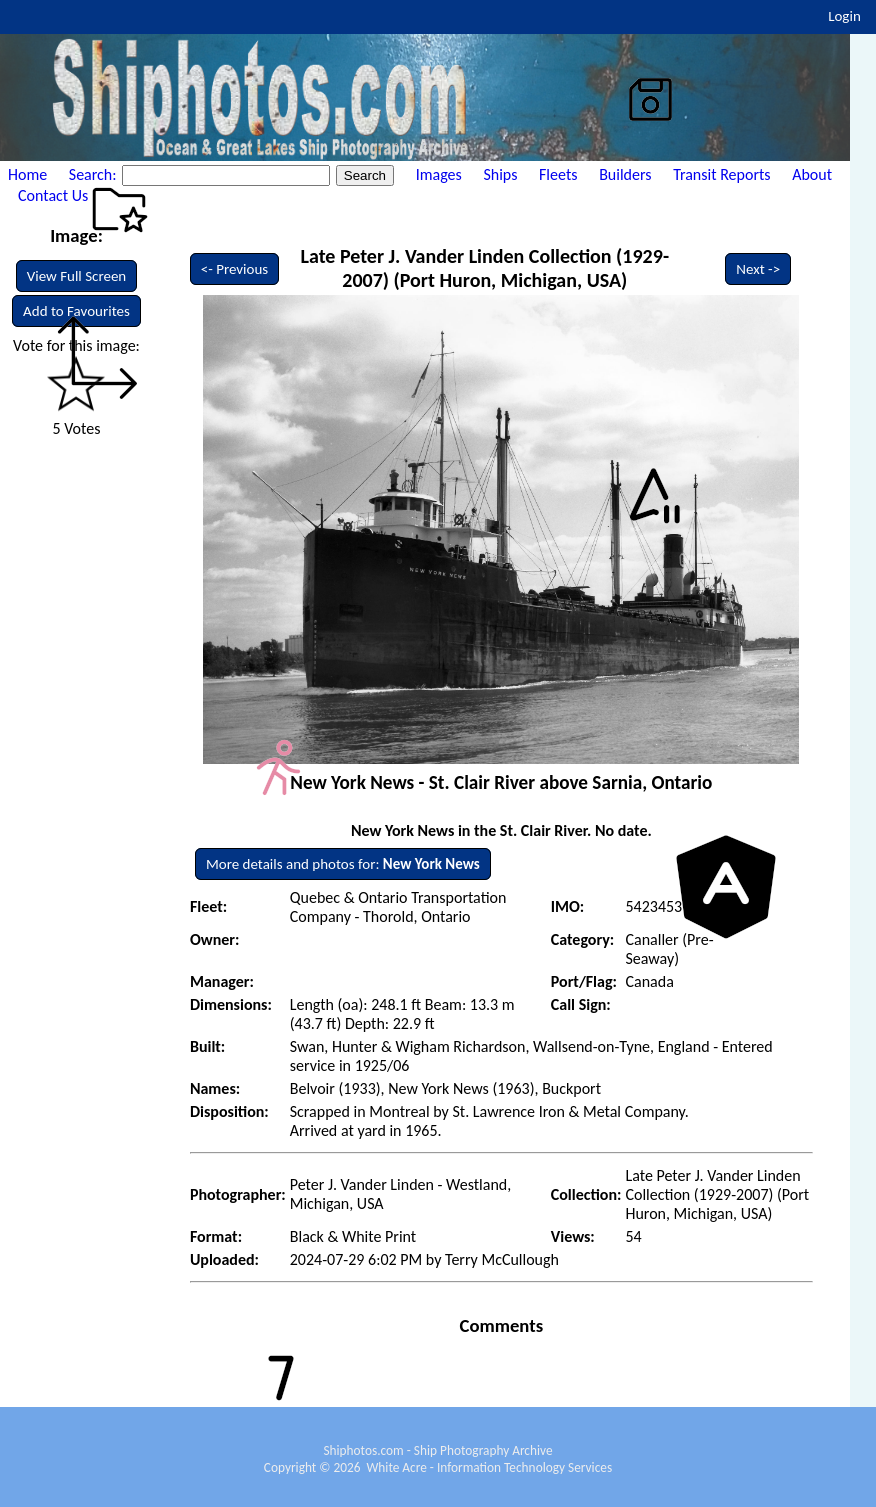 Image resolution: width=876 pixels, height=1507 pixels. What do you see at coordinates (278, 767) in the screenshot?
I see `indicates walking directions or pedestrian mode` at bounding box center [278, 767].